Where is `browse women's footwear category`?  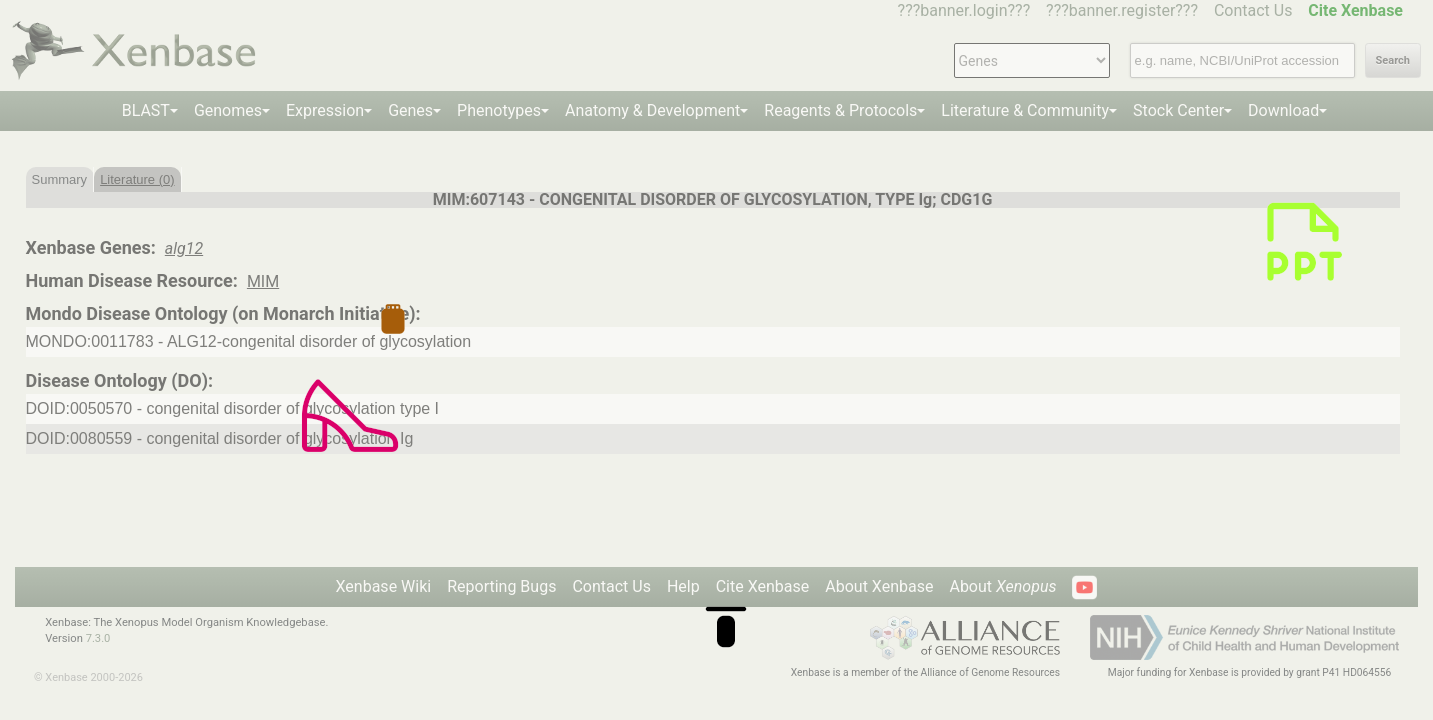 browse women's footwear category is located at coordinates (345, 419).